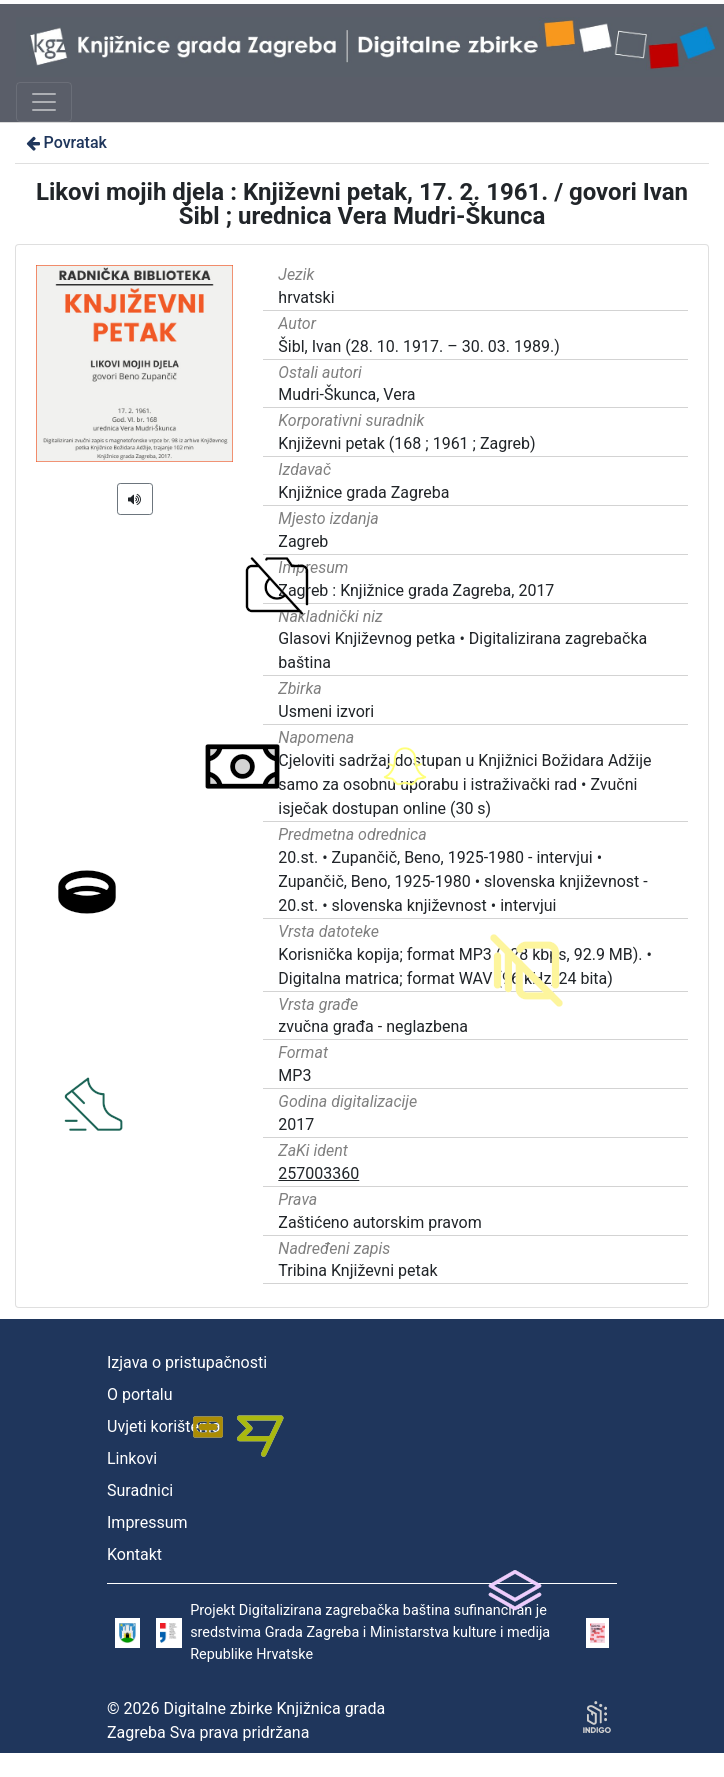 The image size is (724, 1777). What do you see at coordinates (526, 970) in the screenshot?
I see `version history unavailable` at bounding box center [526, 970].